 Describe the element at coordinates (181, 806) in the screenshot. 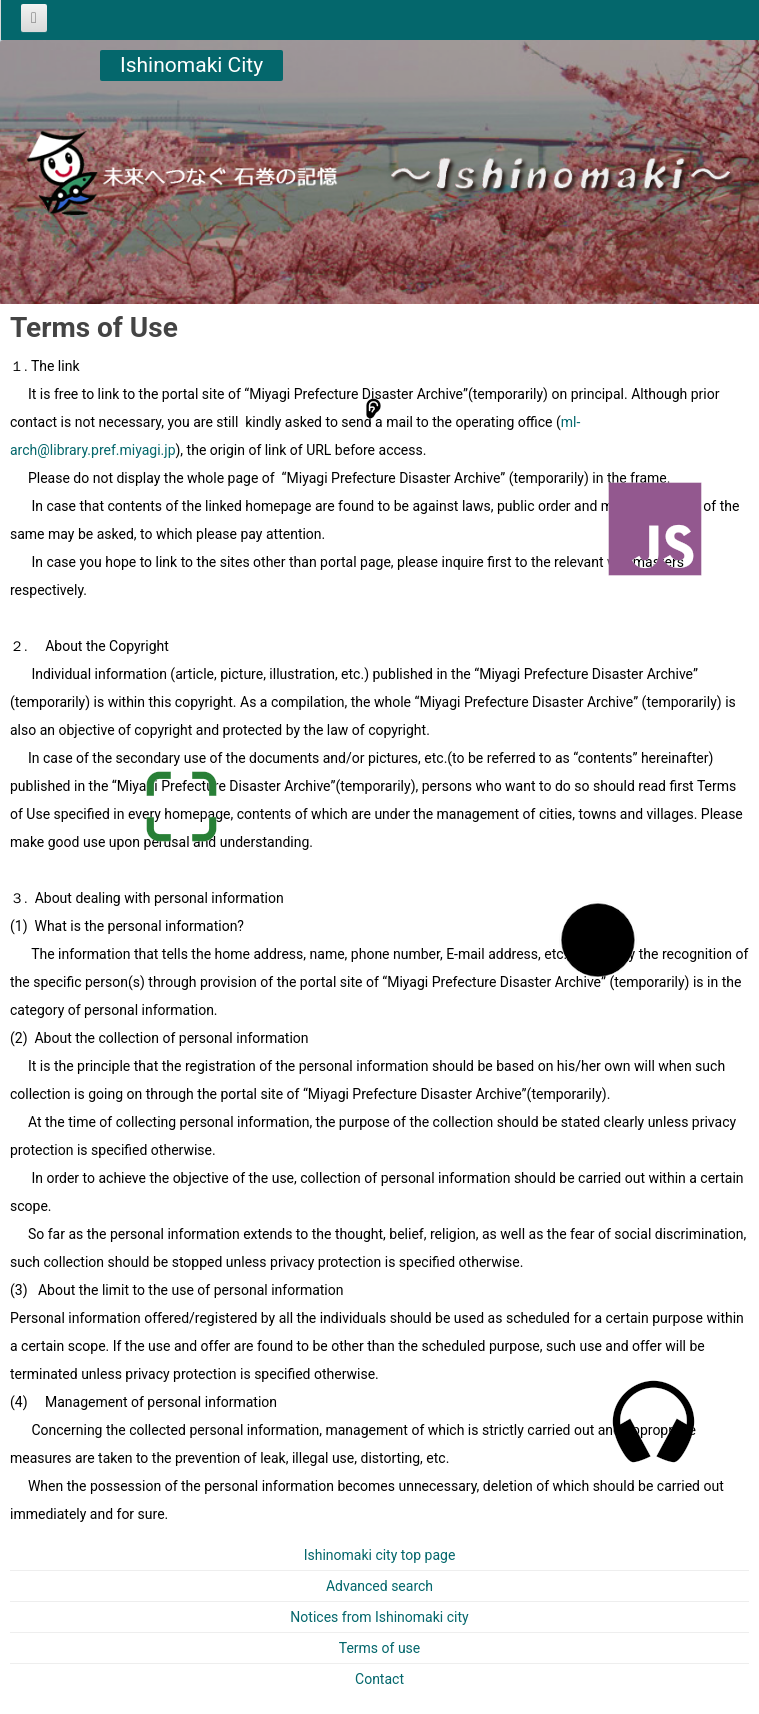

I see `scan a QR code or barcode` at that location.